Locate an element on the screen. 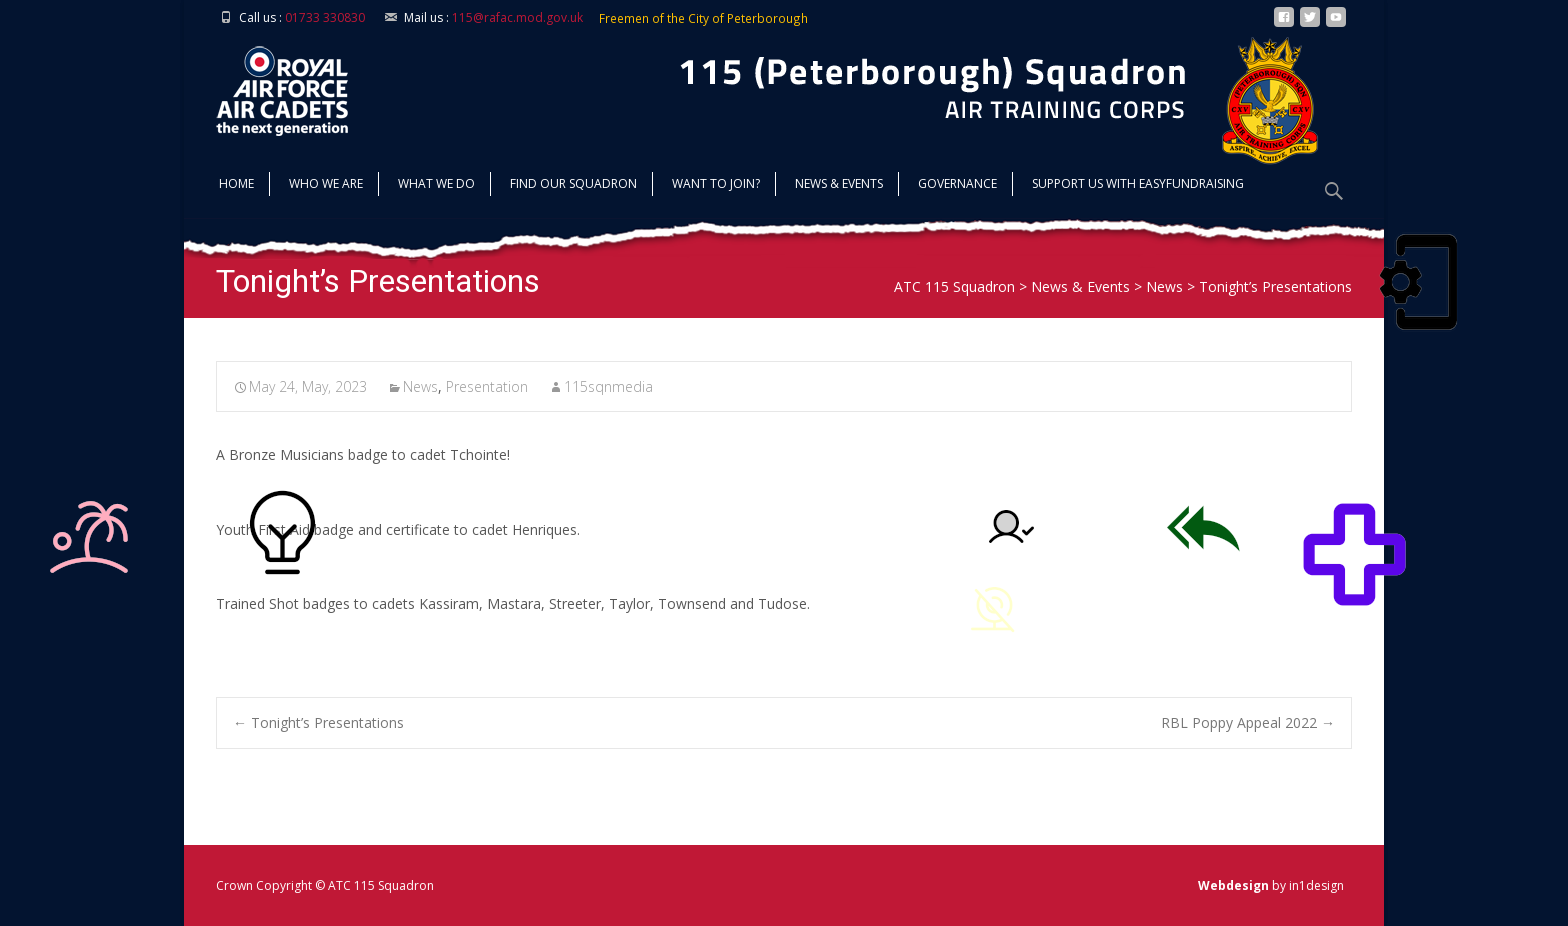 Image resolution: width=1568 pixels, height=926 pixels. reply to all recipients is located at coordinates (1203, 527).